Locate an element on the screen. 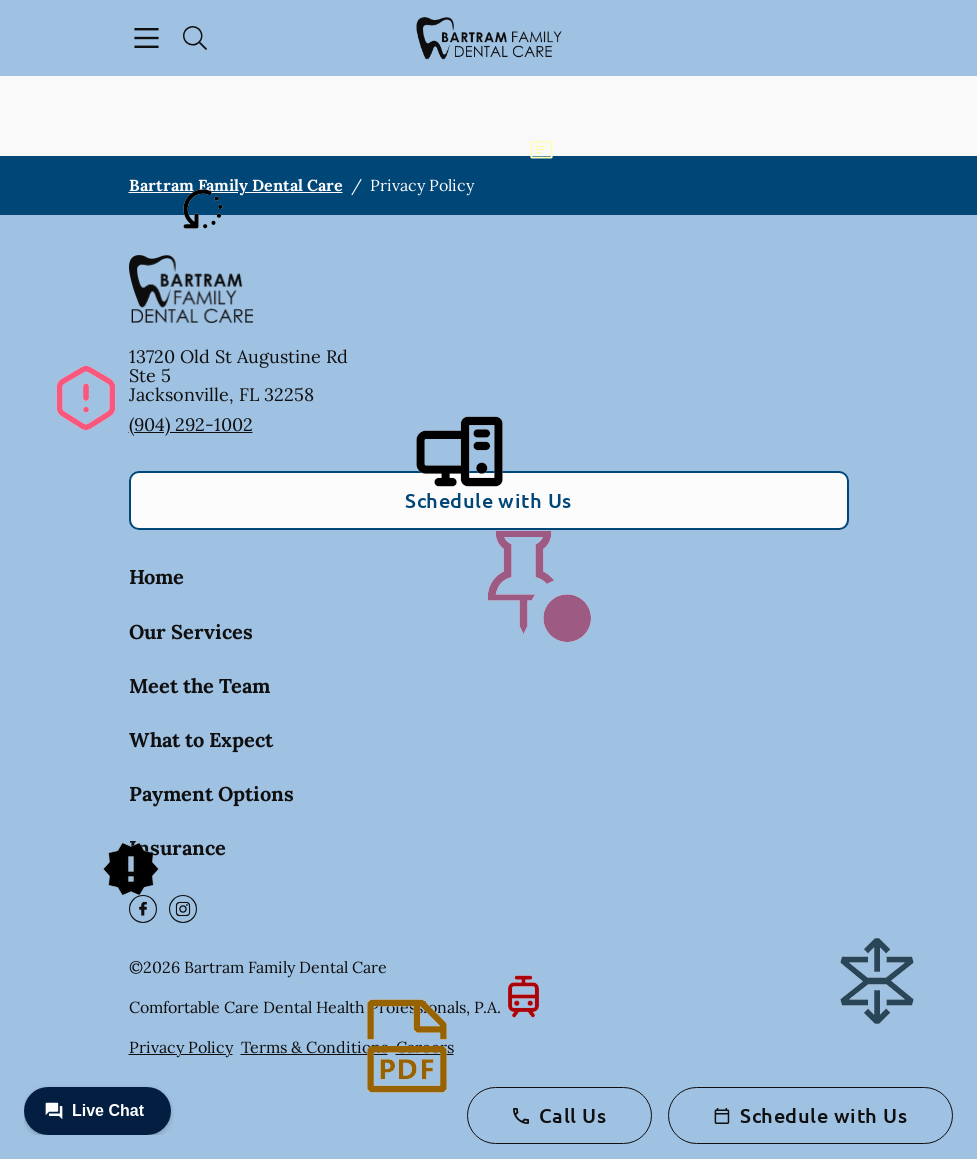  indicates a warning or critical alert is located at coordinates (86, 398).